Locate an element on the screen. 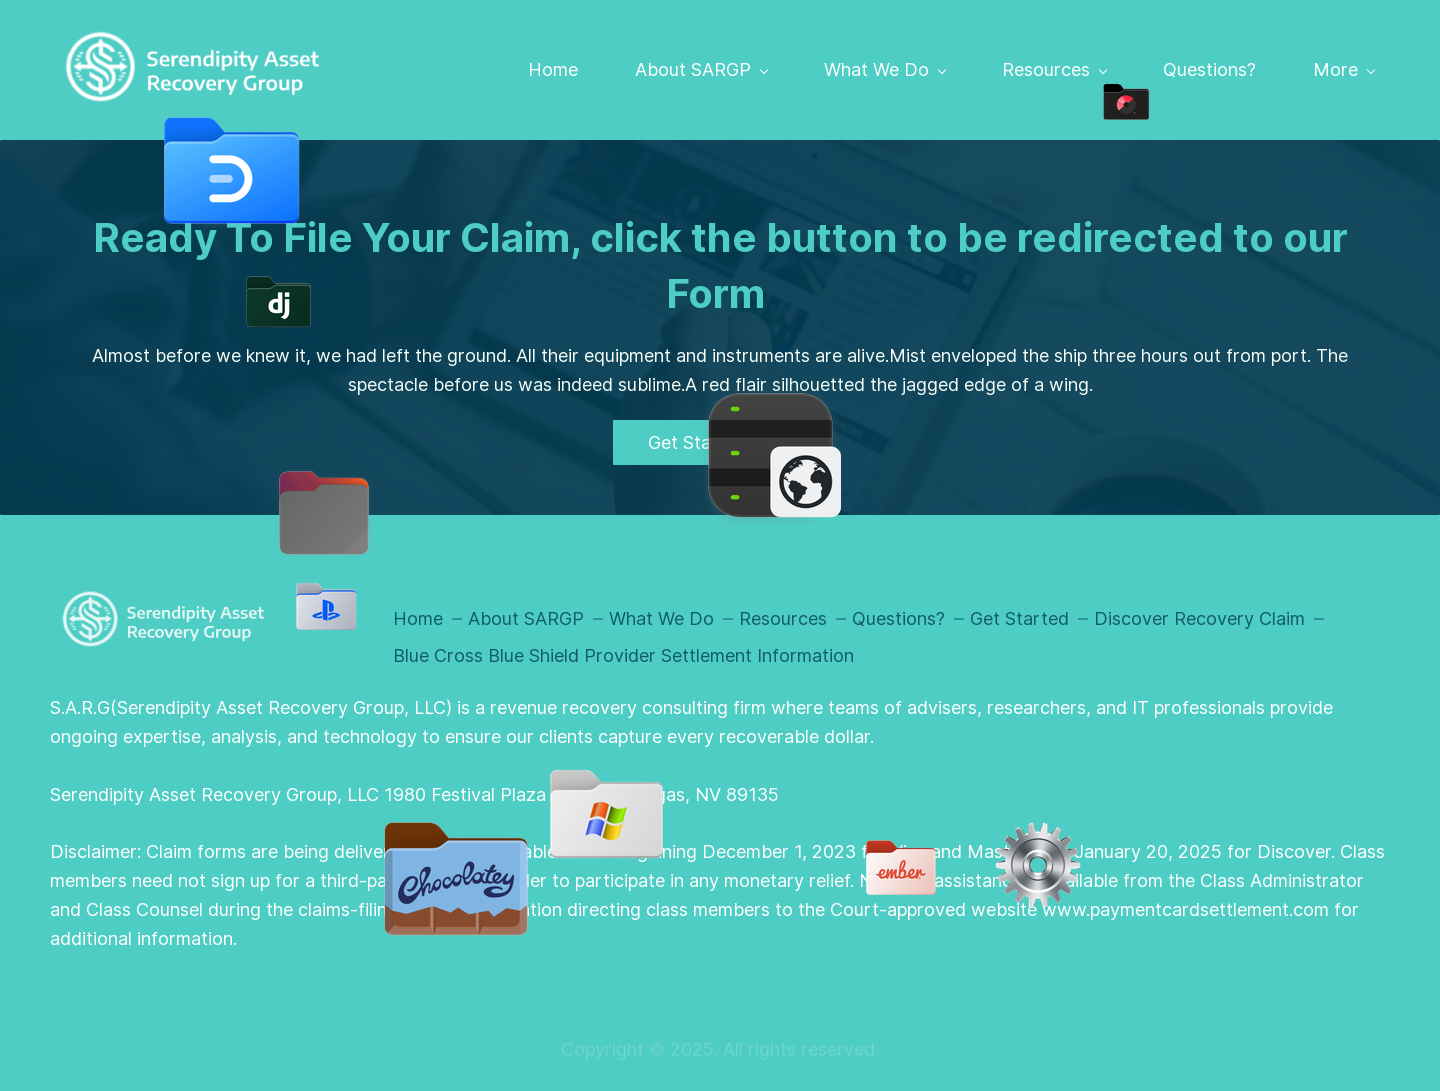 The image size is (1440, 1091). access behavior settings in the media library is located at coordinates (1038, 865).